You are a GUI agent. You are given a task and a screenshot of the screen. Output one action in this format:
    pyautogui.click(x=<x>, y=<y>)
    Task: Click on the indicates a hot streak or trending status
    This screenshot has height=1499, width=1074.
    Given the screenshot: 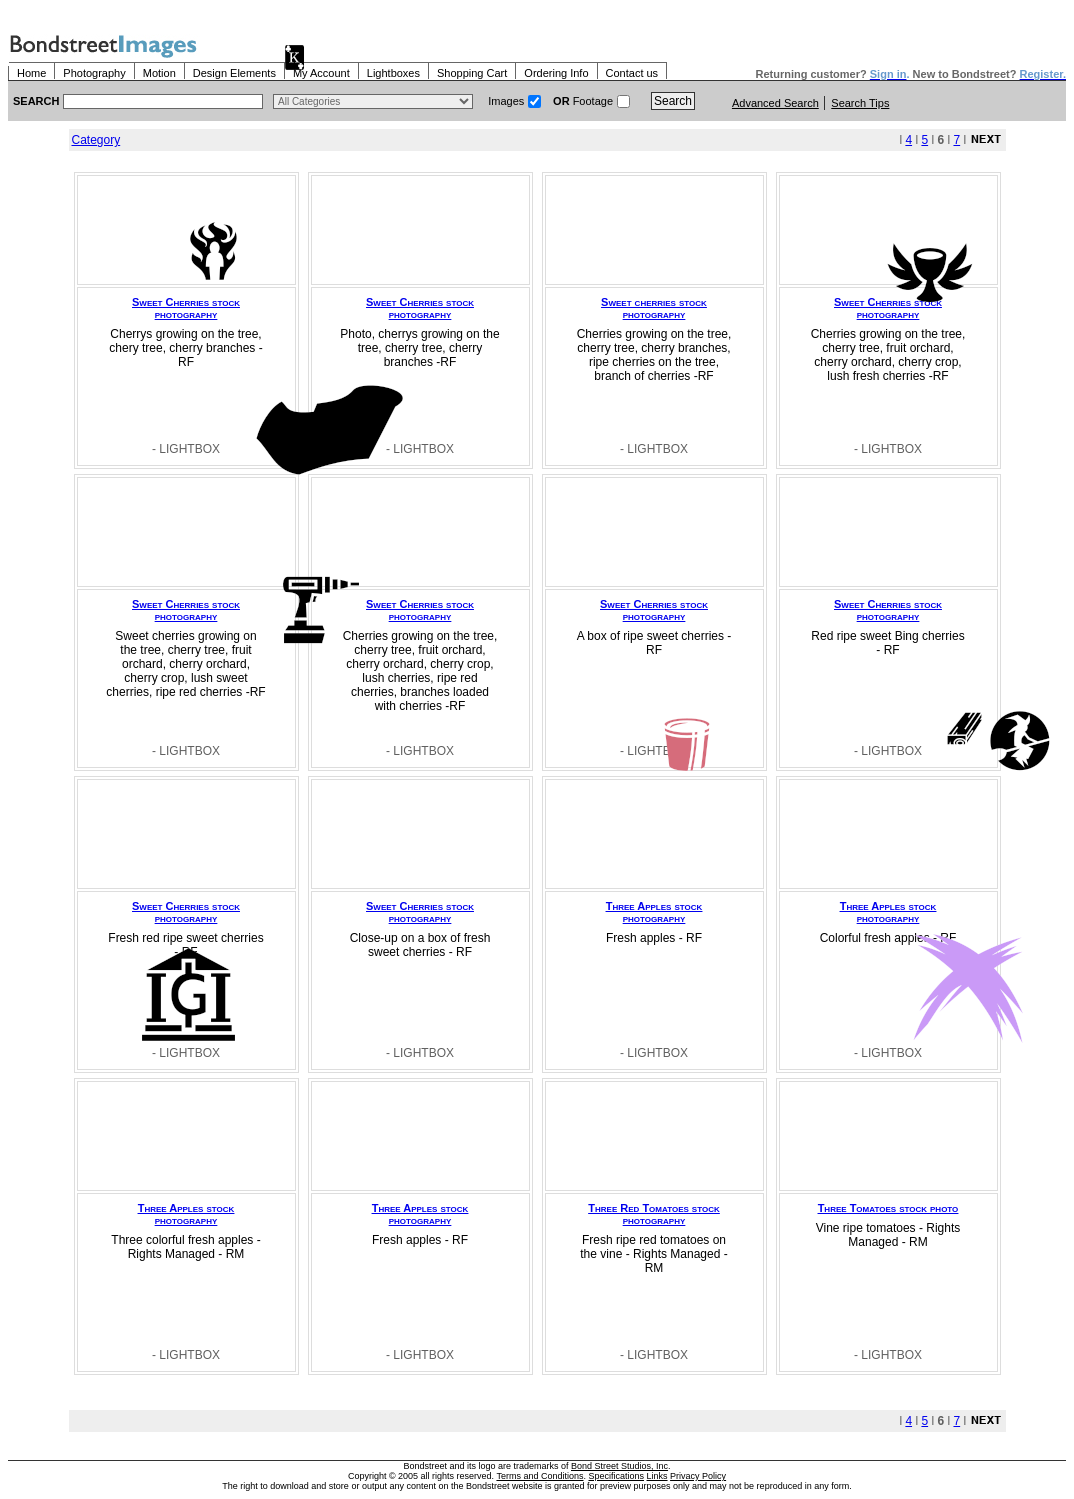 What is the action you would take?
    pyautogui.click(x=213, y=251)
    